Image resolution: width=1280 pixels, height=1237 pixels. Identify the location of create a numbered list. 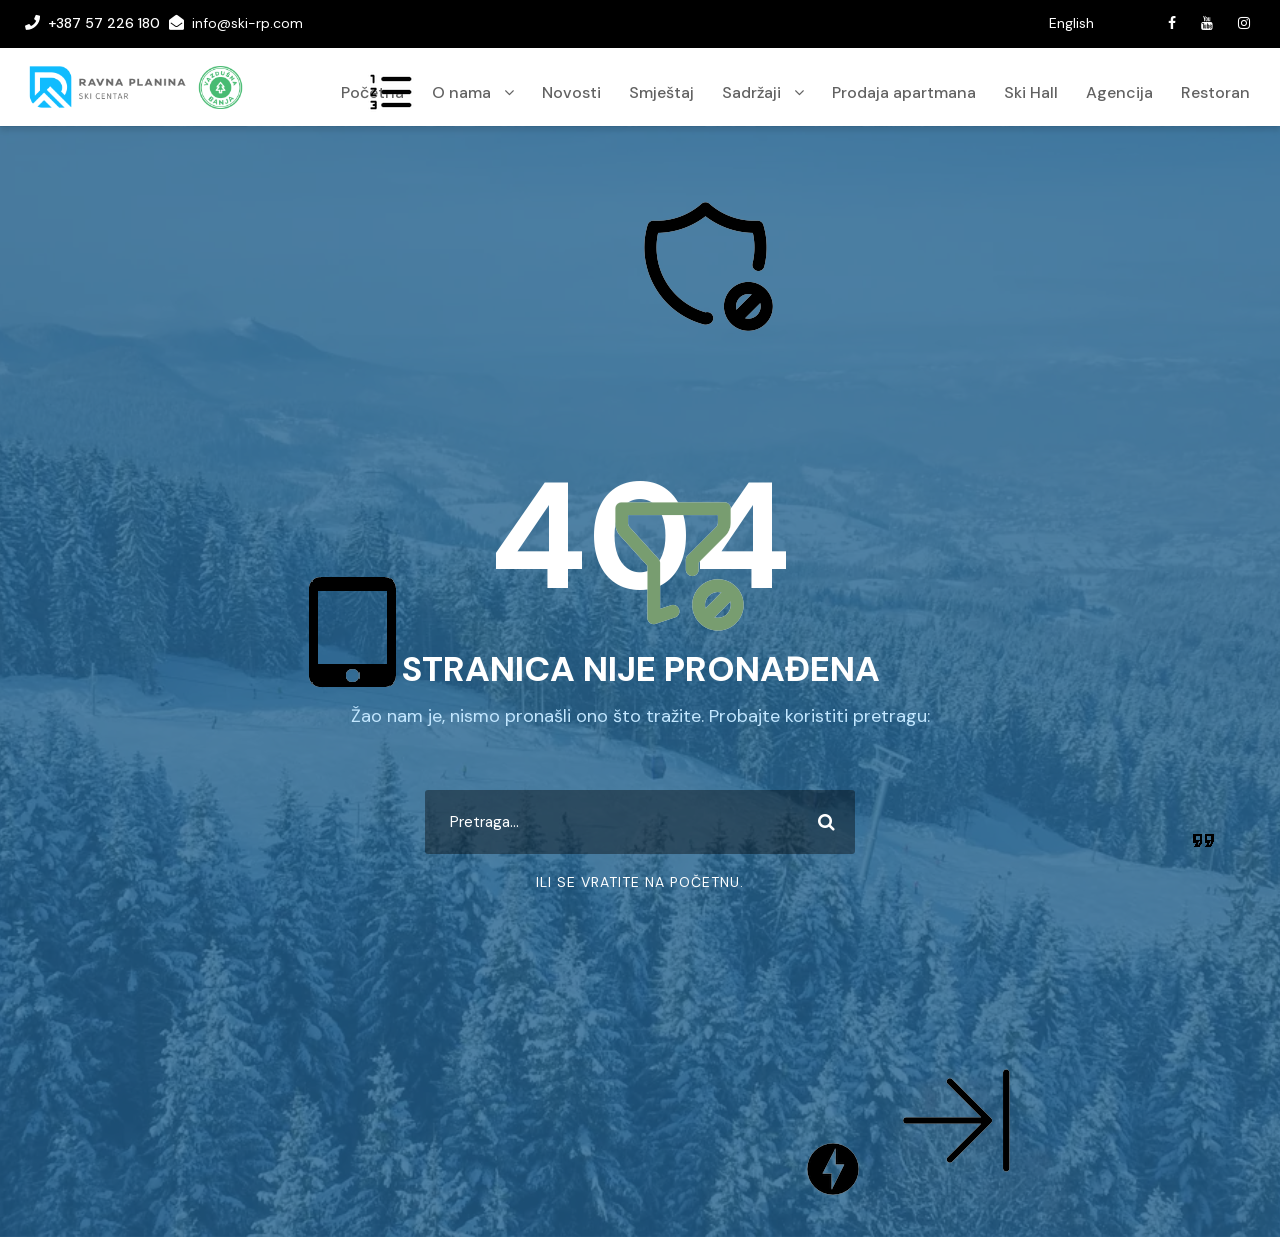
(392, 92).